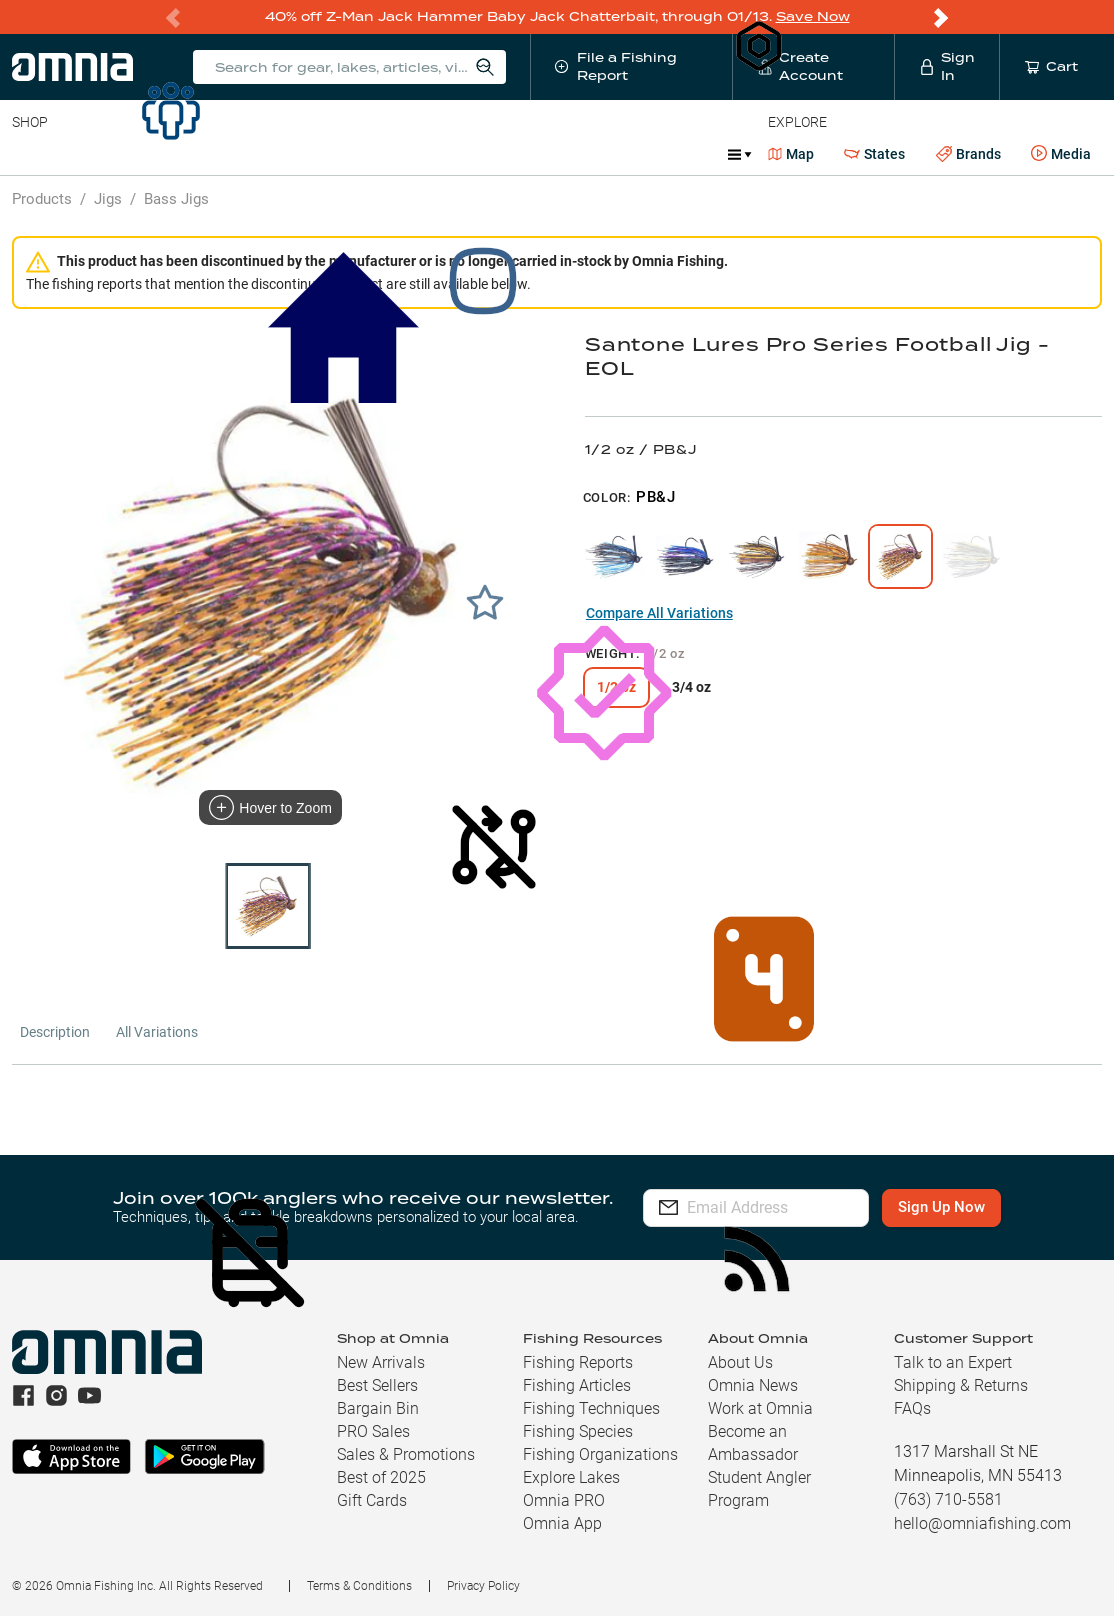 The image size is (1114, 1616). I want to click on no luggage allowed, so click(250, 1253).